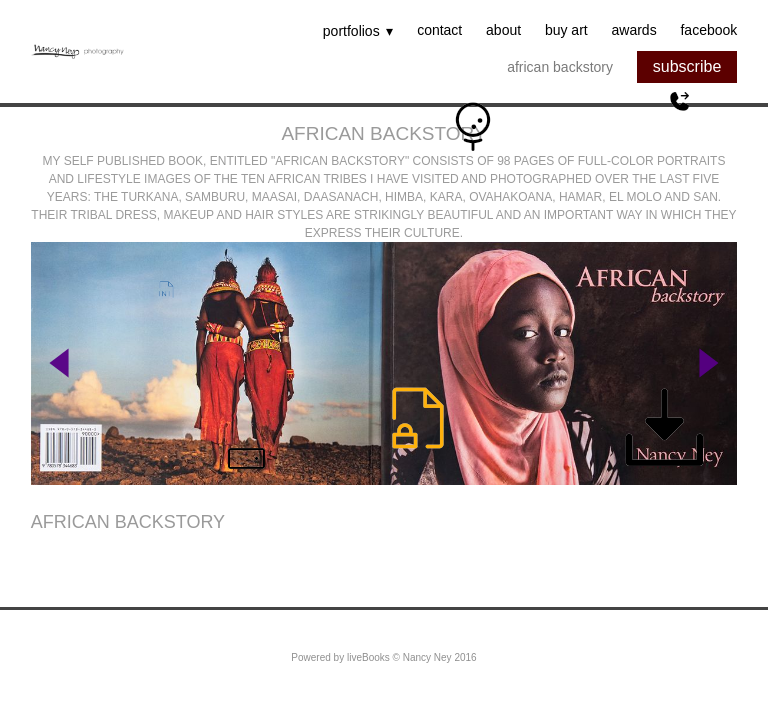 The image size is (768, 720). I want to click on access storage or disk drive settings, so click(246, 458).